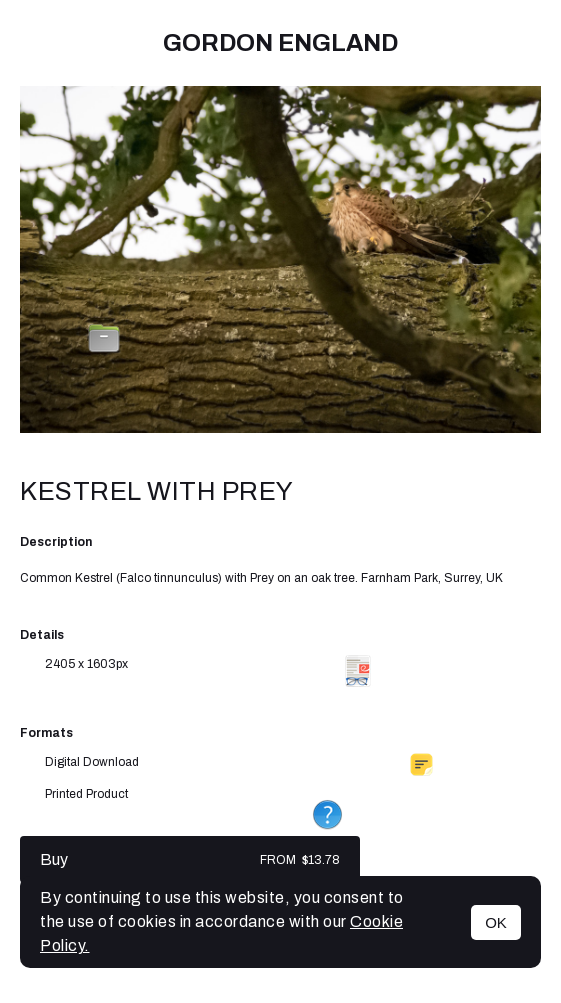 The image size is (561, 1003). What do you see at coordinates (327, 814) in the screenshot?
I see `open help documentation` at bounding box center [327, 814].